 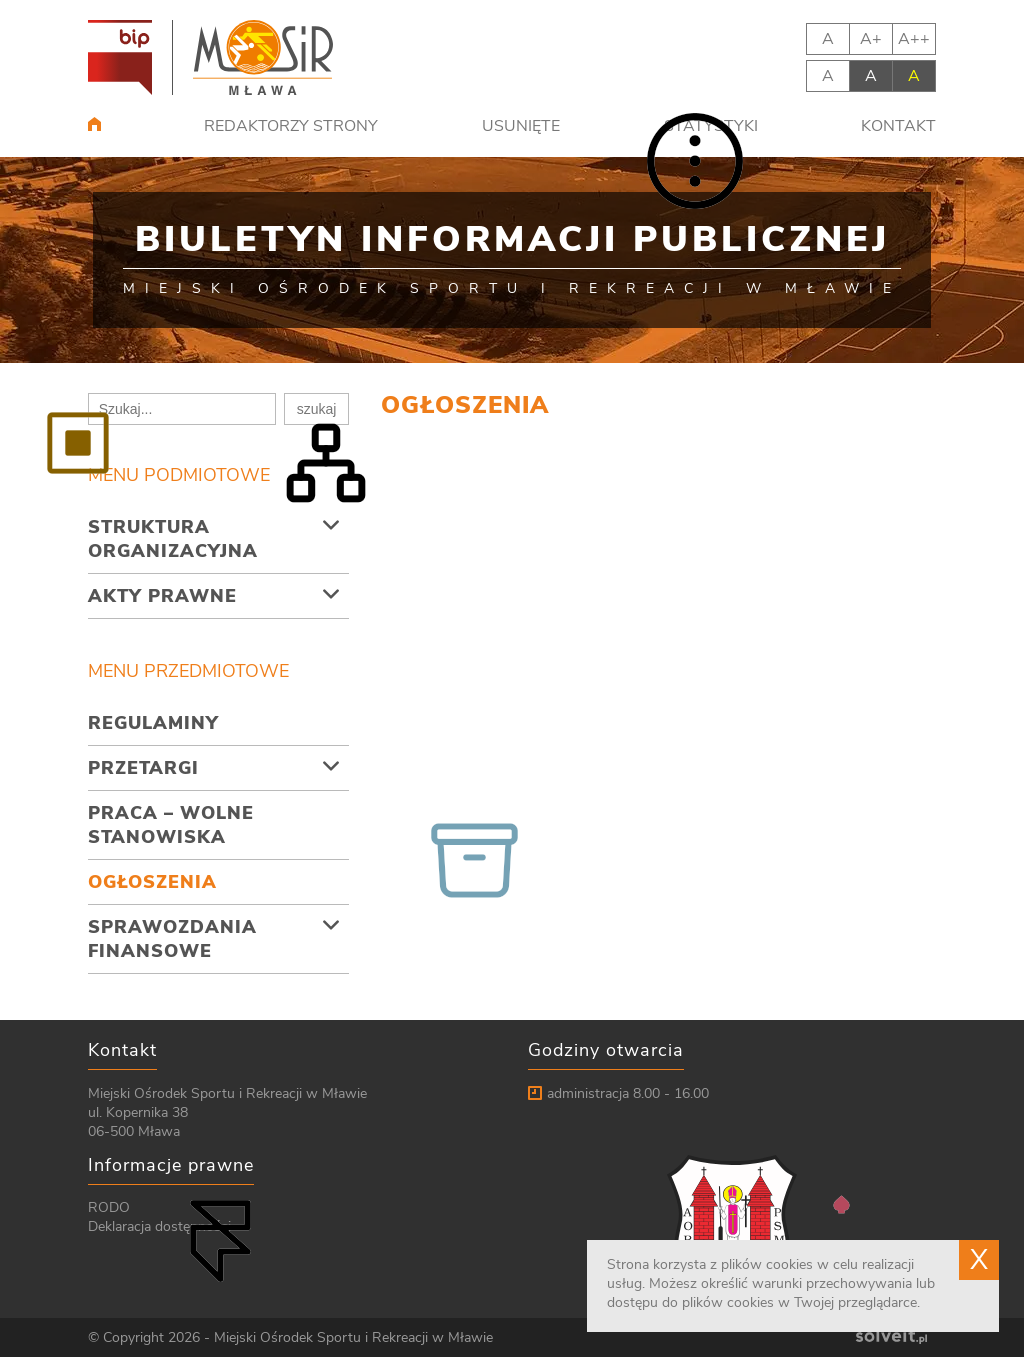 What do you see at coordinates (841, 1204) in the screenshot?
I see `spade suit symbol for card games` at bounding box center [841, 1204].